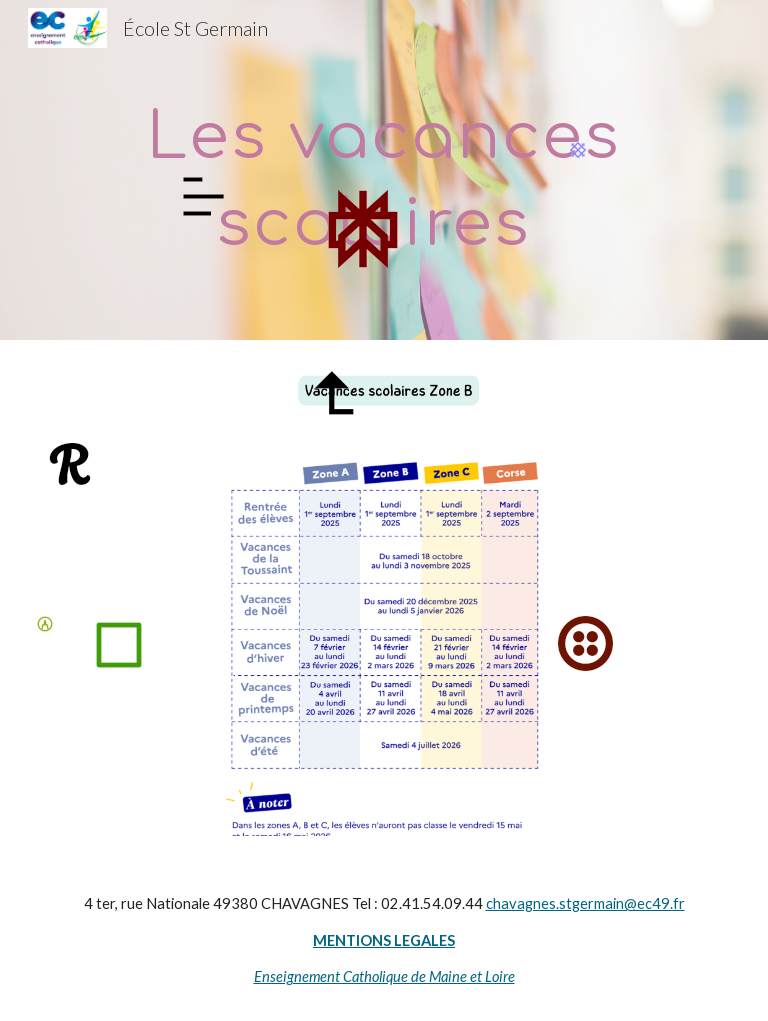 Image resolution: width=768 pixels, height=1021 pixels. What do you see at coordinates (363, 229) in the screenshot?
I see `open perplexity ai app` at bounding box center [363, 229].